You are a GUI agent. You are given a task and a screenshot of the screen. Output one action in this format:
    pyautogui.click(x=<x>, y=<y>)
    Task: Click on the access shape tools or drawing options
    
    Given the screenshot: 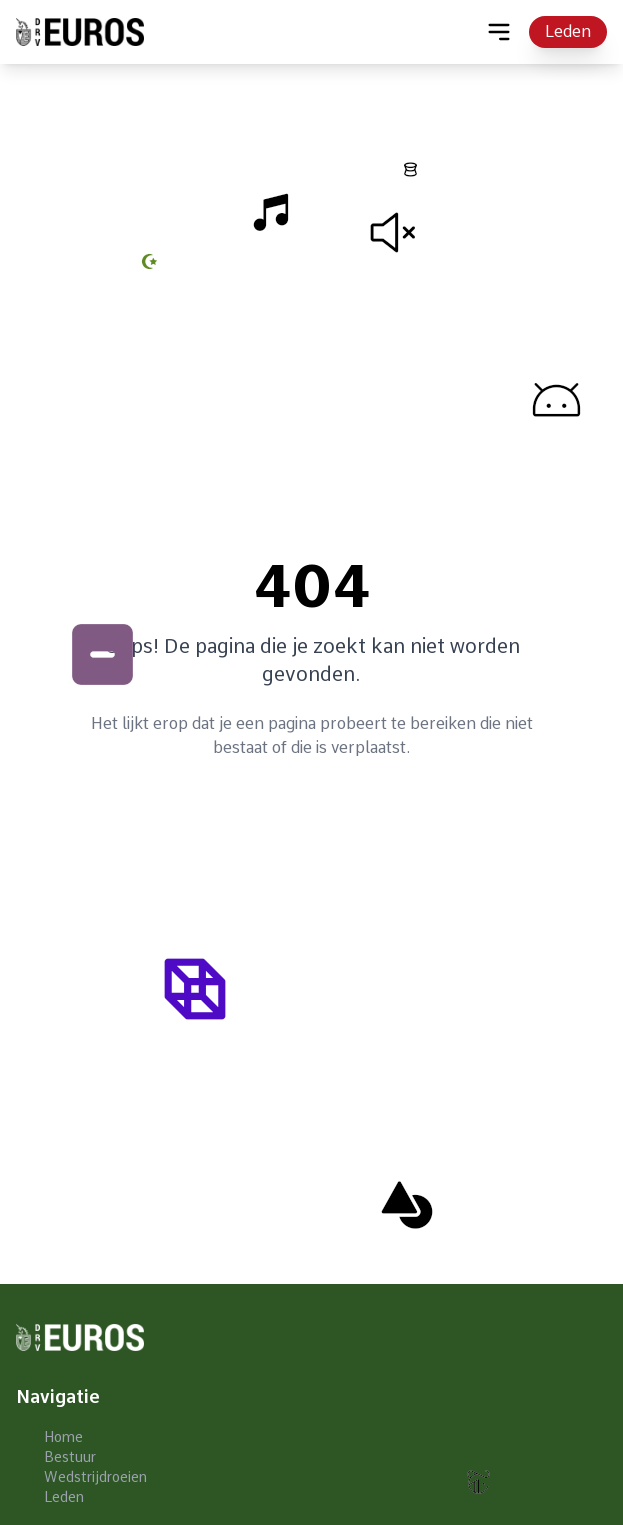 What is the action you would take?
    pyautogui.click(x=407, y=1205)
    